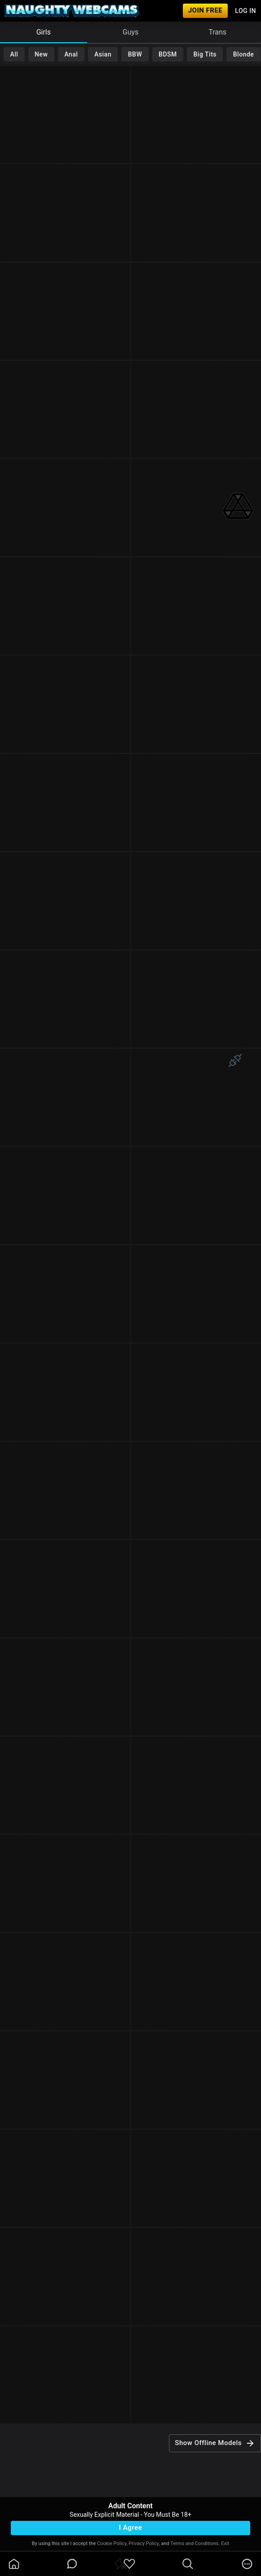  What do you see at coordinates (120, 2564) in the screenshot?
I see `enable auto-flash mode for camera` at bounding box center [120, 2564].